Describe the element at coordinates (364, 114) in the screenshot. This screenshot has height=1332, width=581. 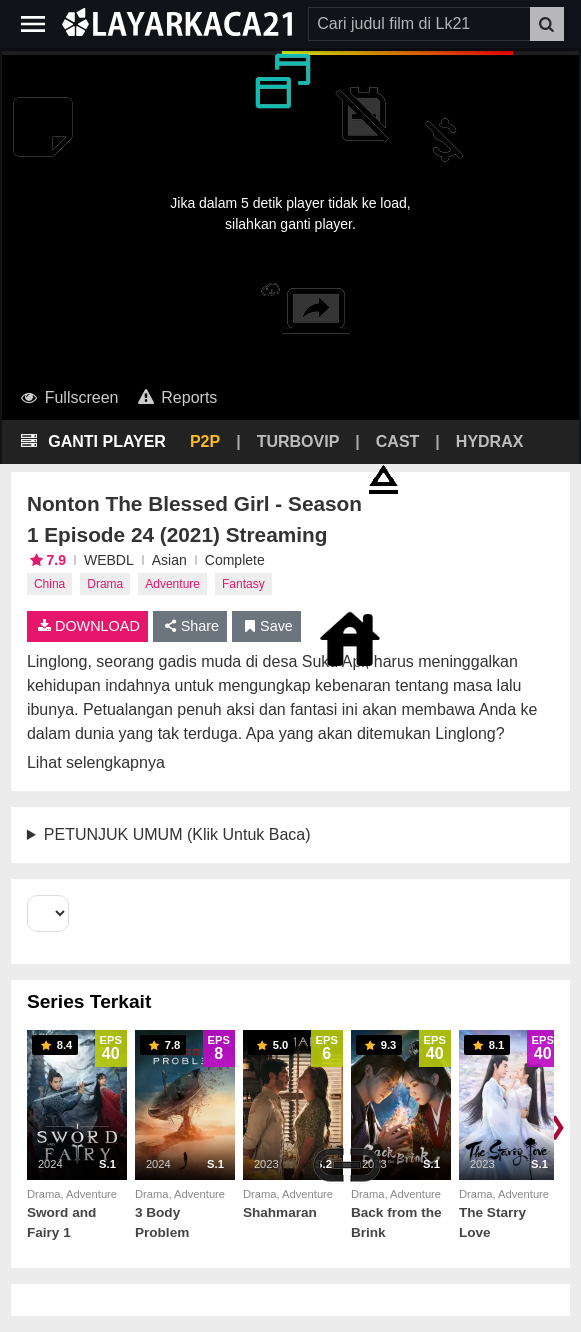
I see `no backpacks allowed` at that location.